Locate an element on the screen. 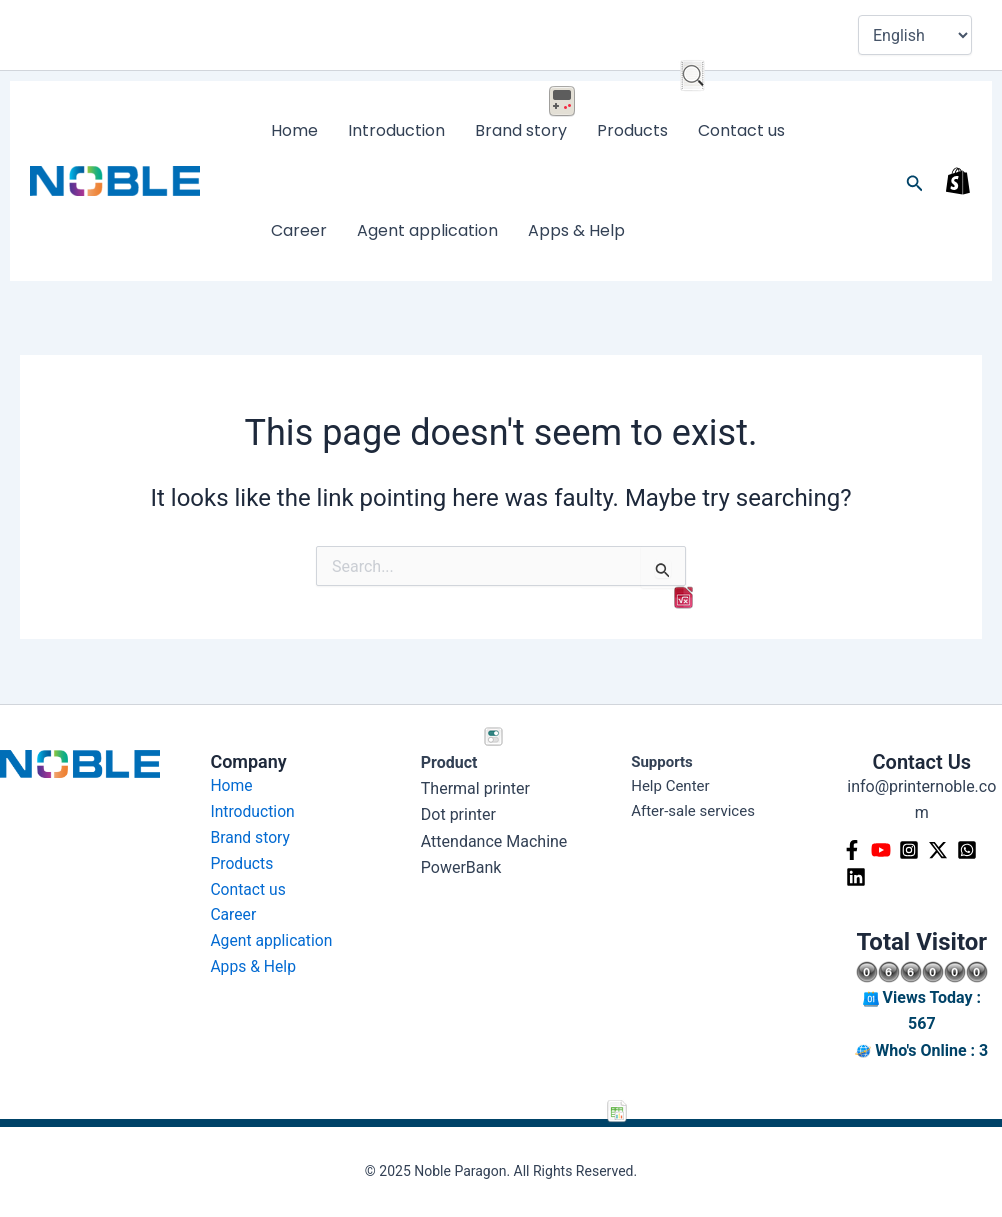 The width and height of the screenshot is (1002, 1217). open system log viewer is located at coordinates (692, 75).